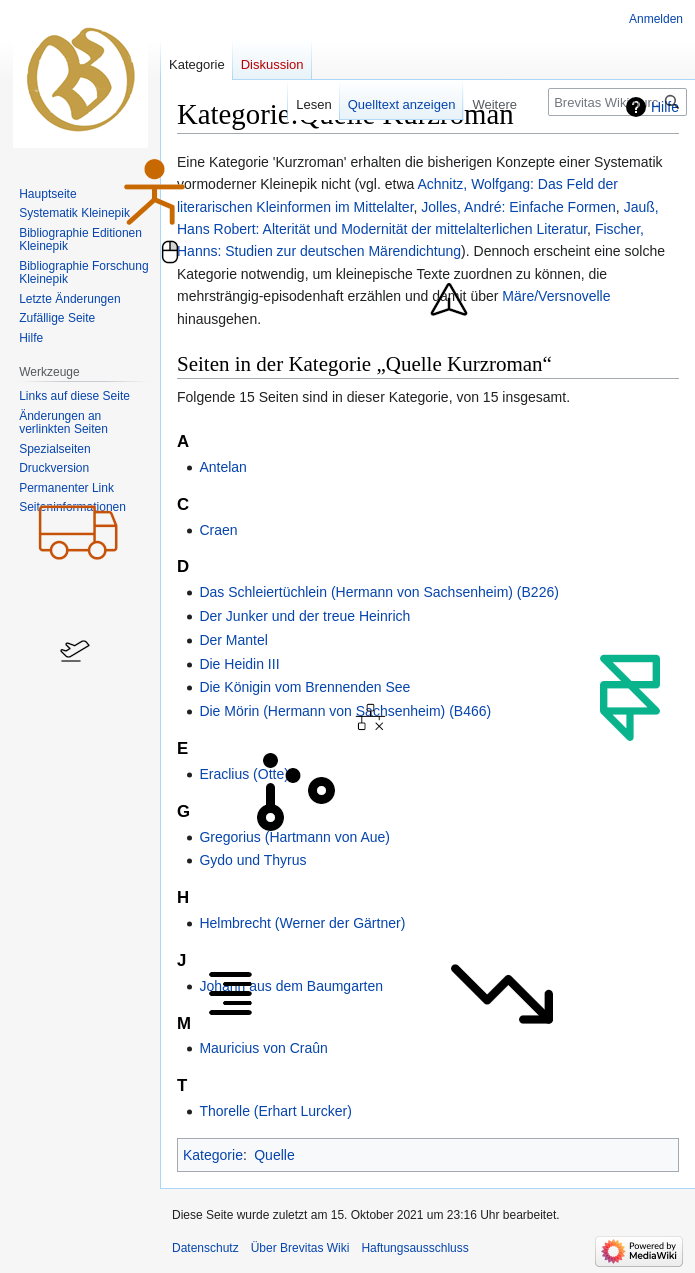  I want to click on access tai chi or meditation exercises, so click(154, 194).